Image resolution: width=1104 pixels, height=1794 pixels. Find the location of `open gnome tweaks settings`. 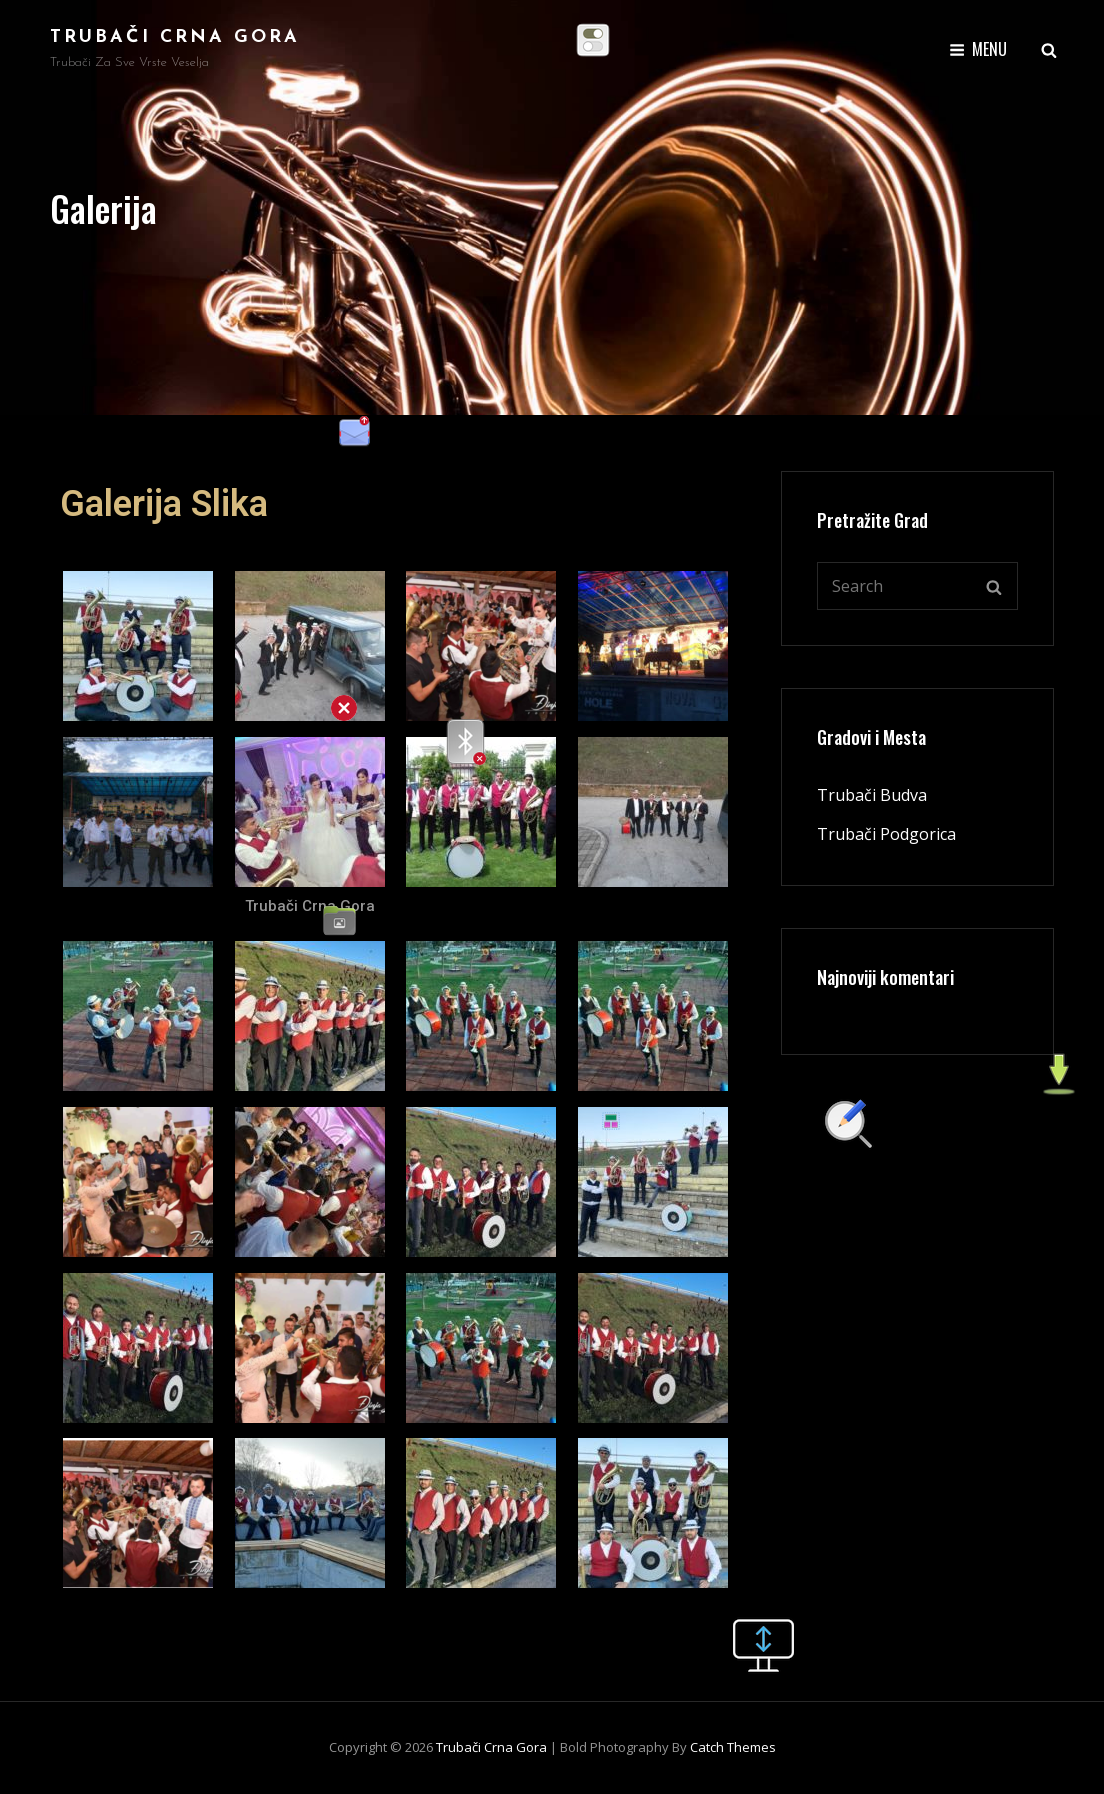

open gnome tweaks settings is located at coordinates (593, 40).